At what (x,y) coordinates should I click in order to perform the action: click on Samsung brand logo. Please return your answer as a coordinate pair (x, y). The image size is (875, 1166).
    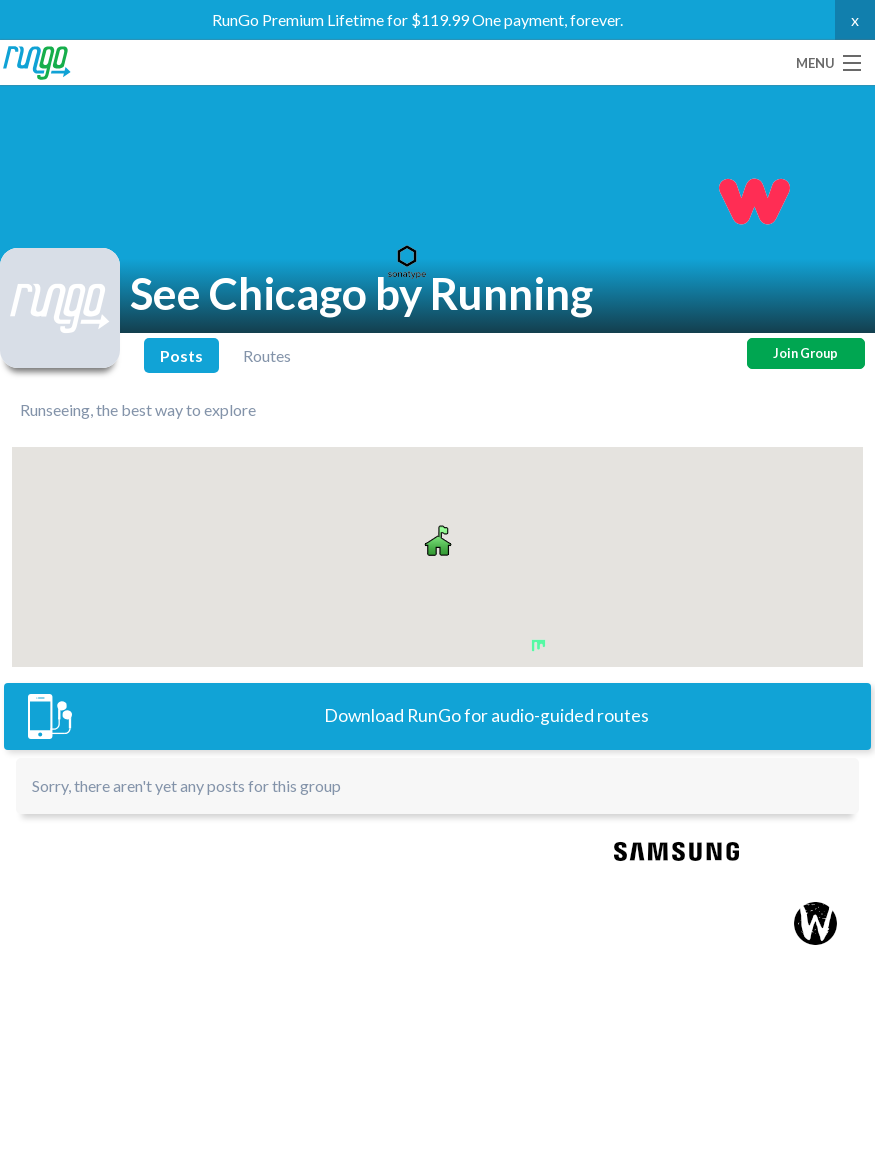
    Looking at the image, I should click on (676, 851).